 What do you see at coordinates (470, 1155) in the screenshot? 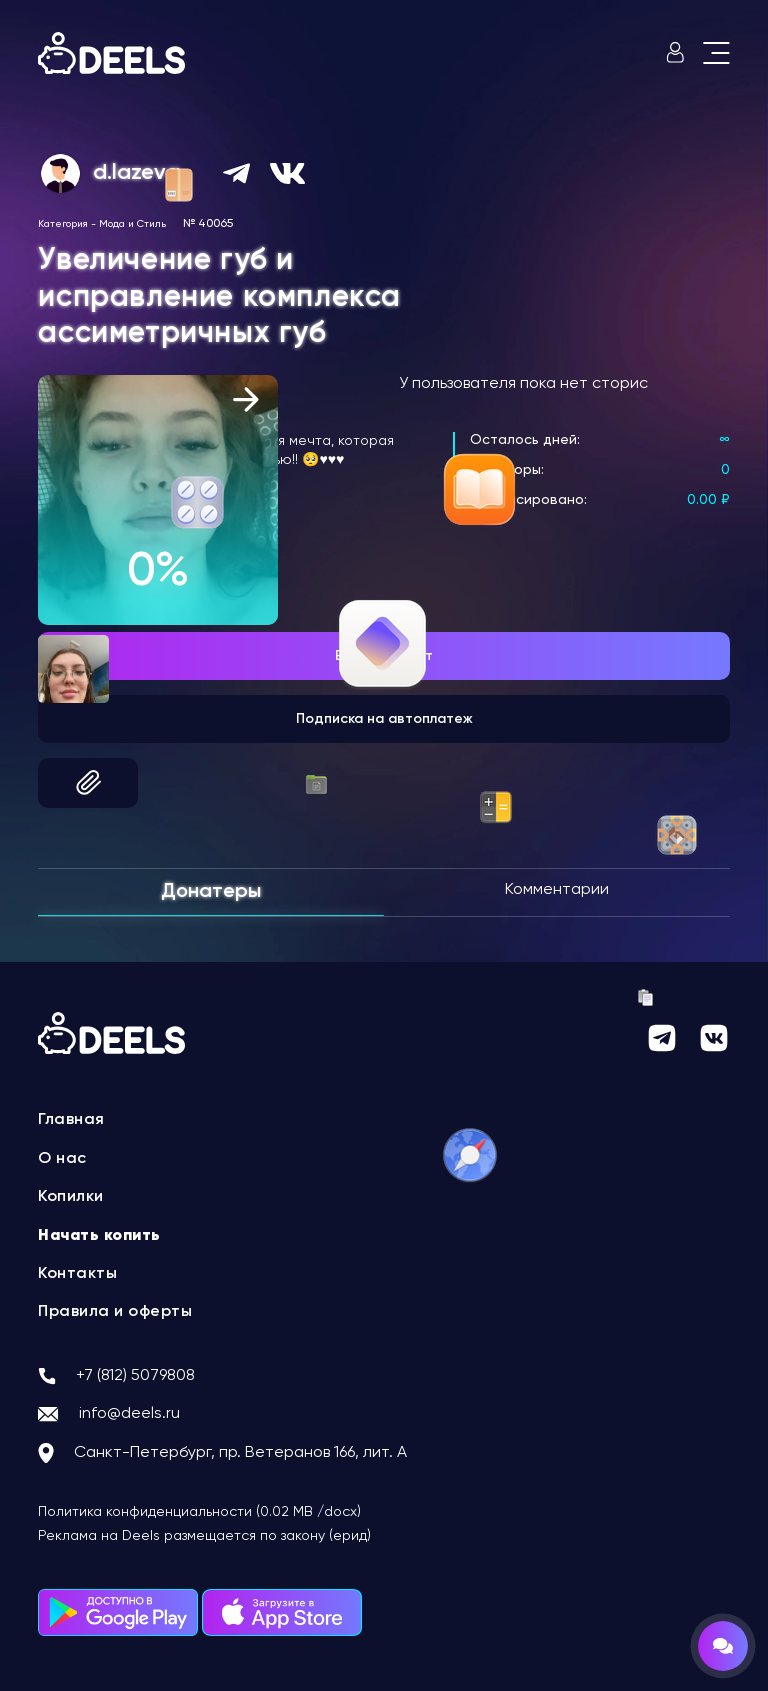
I see `open web browser application` at bounding box center [470, 1155].